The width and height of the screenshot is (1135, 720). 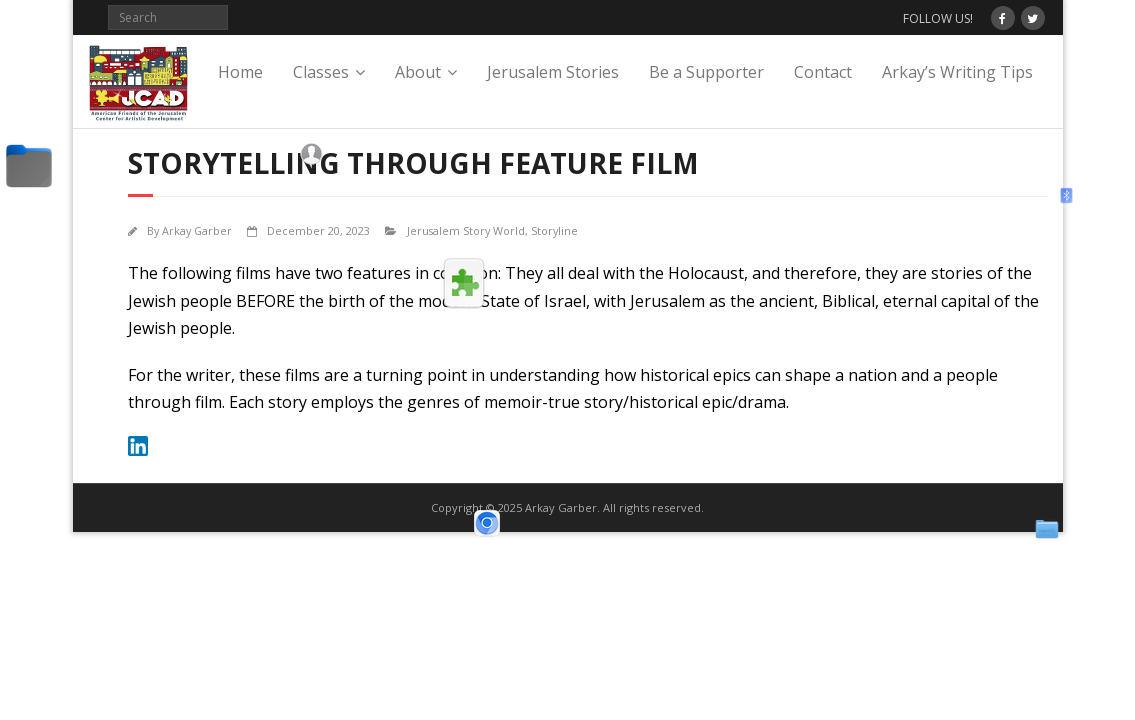 What do you see at coordinates (29, 166) in the screenshot?
I see `open folder to view contents` at bounding box center [29, 166].